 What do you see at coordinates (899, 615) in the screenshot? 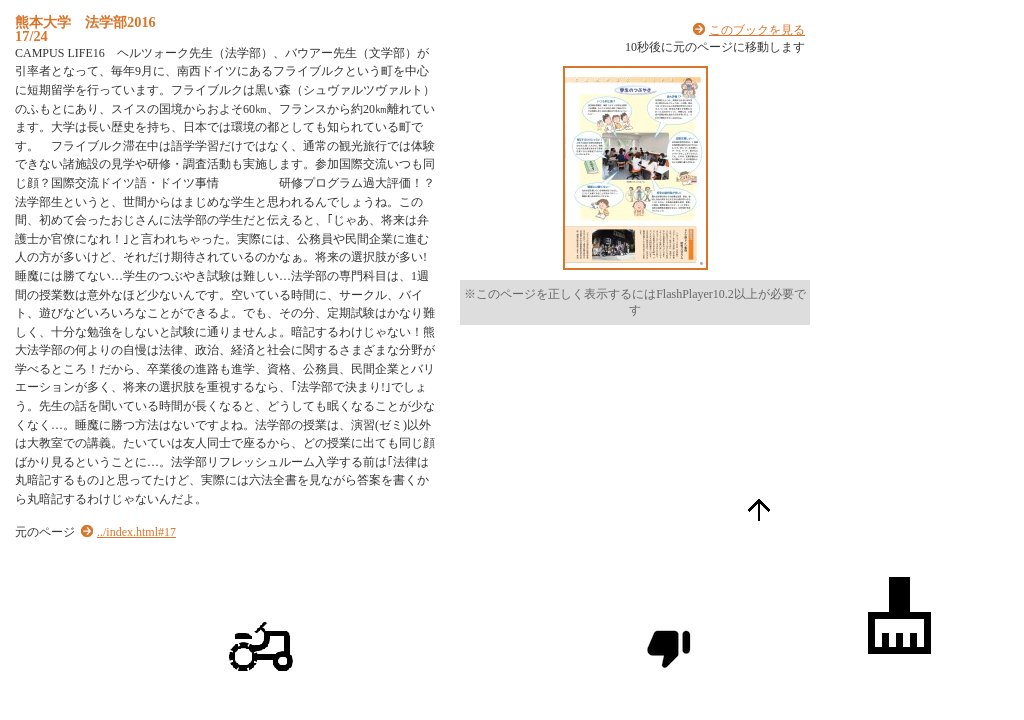
I see `access cleaning or housekeeping services` at bounding box center [899, 615].